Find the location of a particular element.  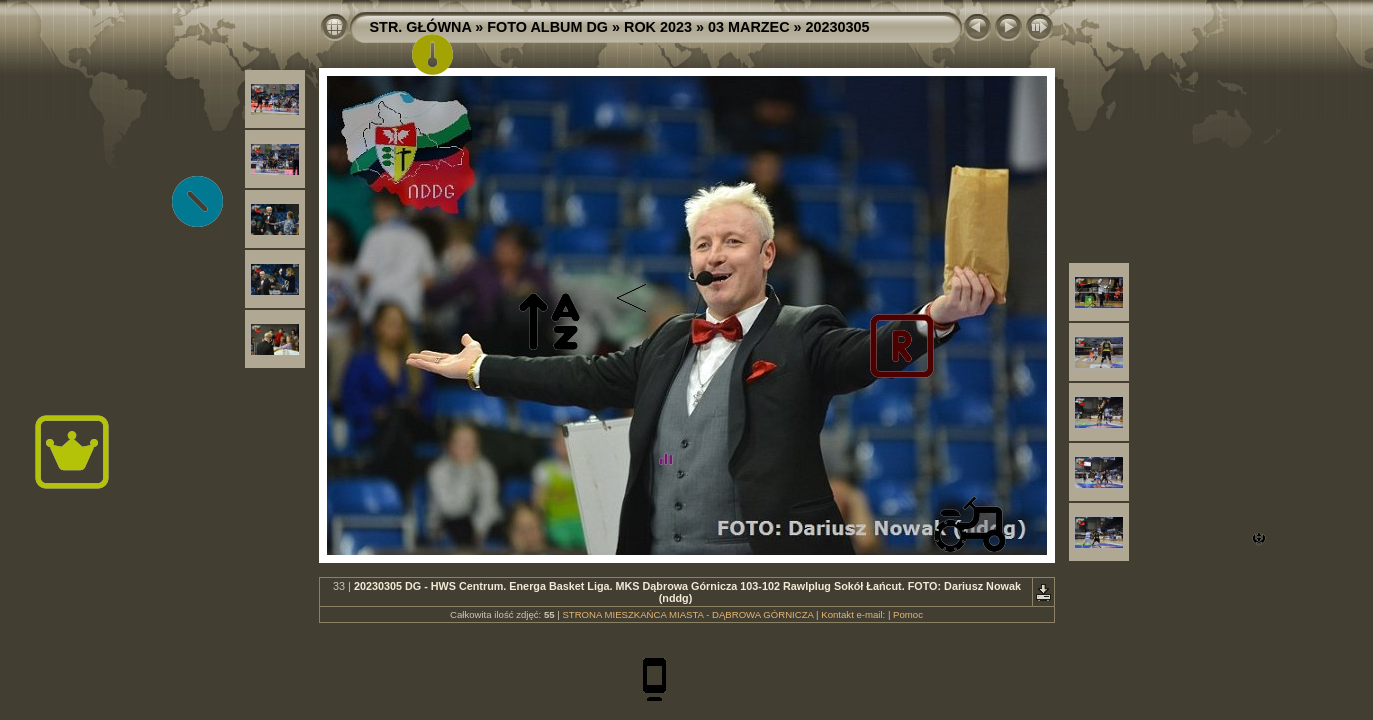

view performance or speed metrics is located at coordinates (432, 54).